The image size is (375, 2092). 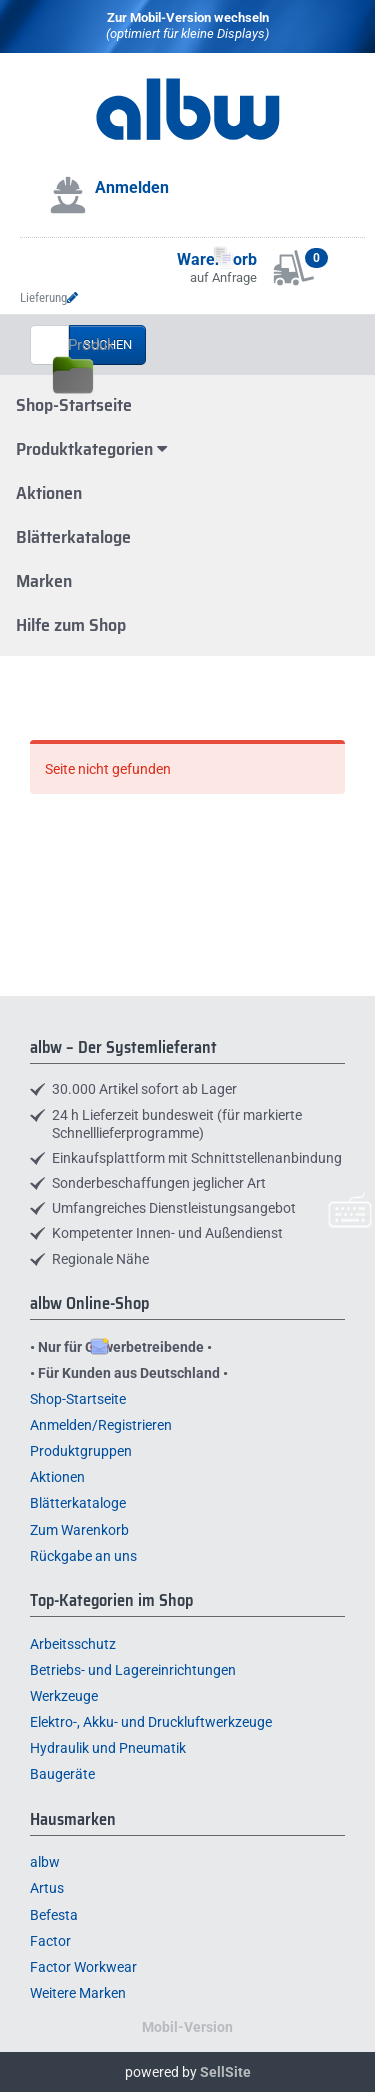 I want to click on copy selected content to clipboard, so click(x=223, y=257).